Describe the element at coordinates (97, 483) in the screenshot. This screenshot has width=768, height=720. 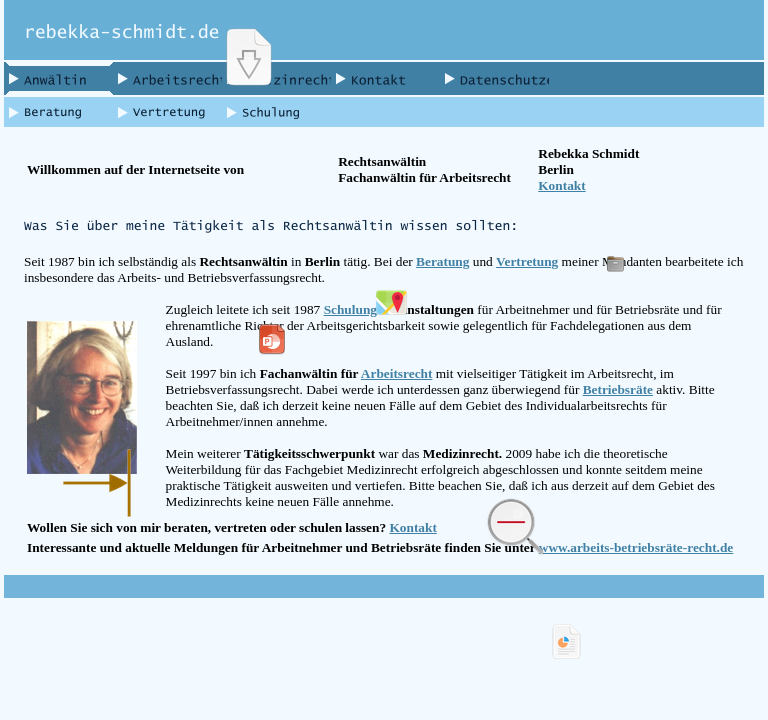
I see `go to the last item or page` at that location.